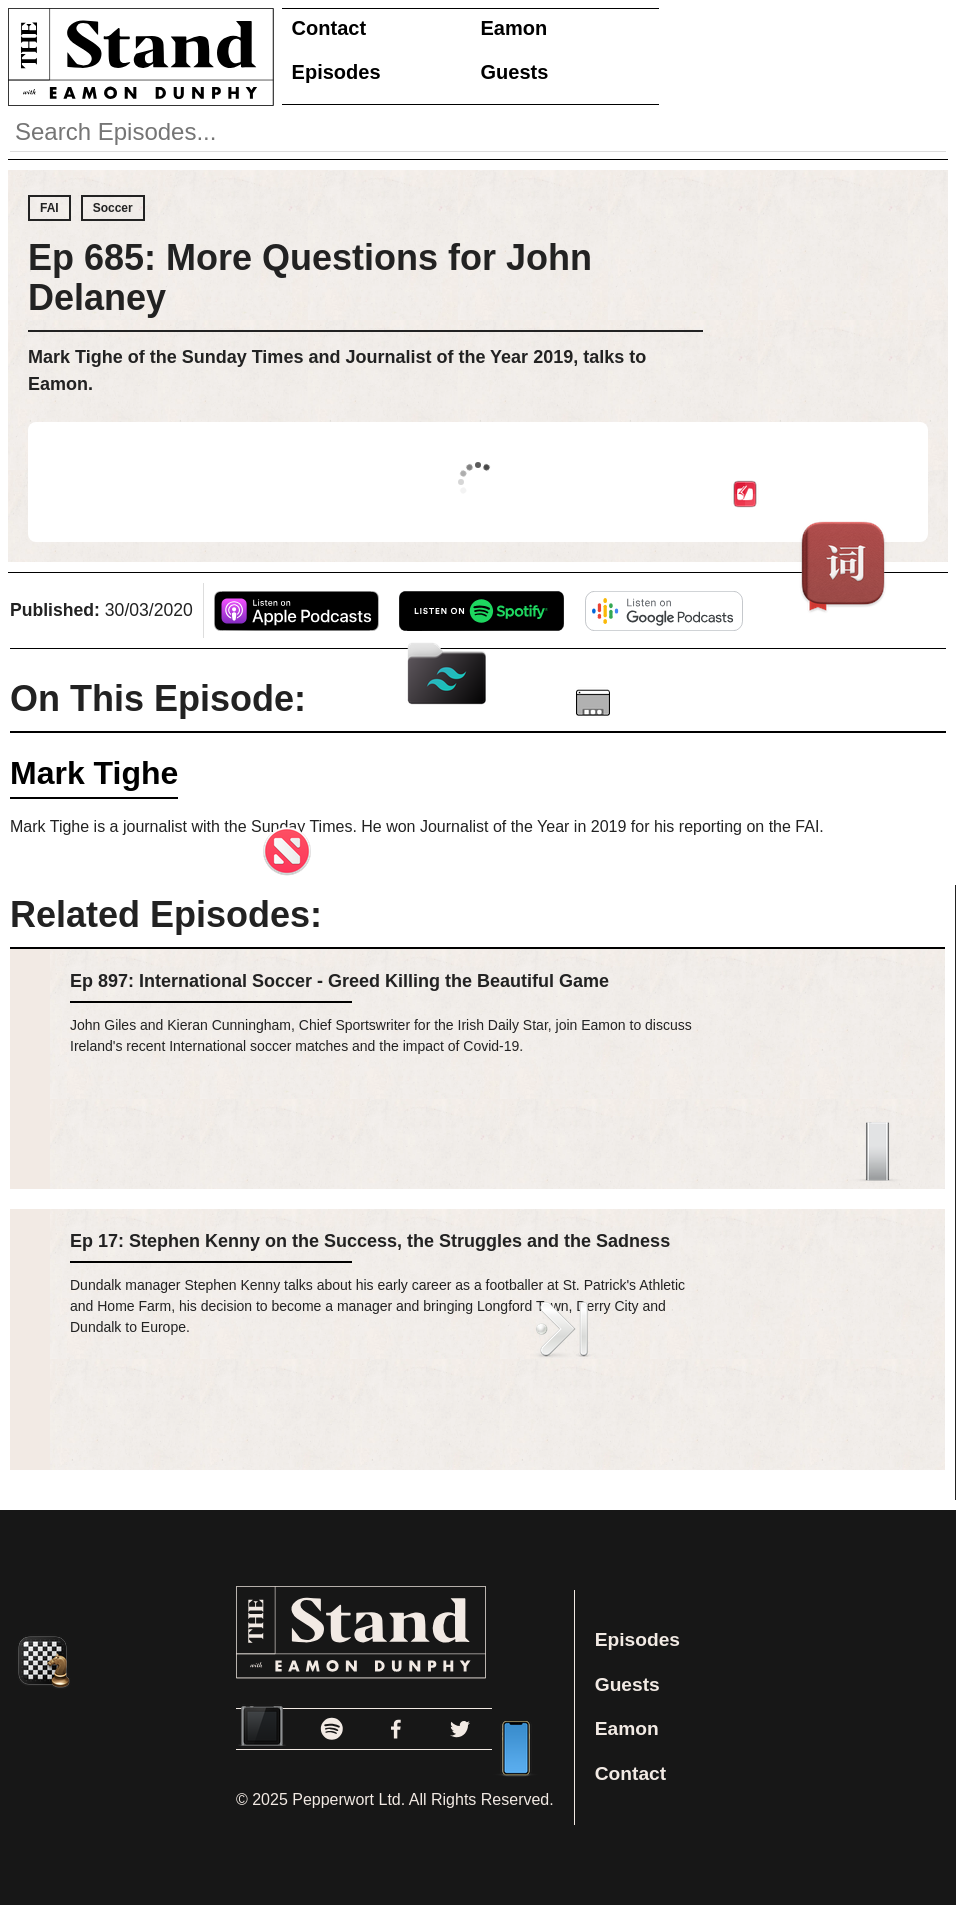  Describe the element at coordinates (42, 1660) in the screenshot. I see `open the chess game application` at that location.